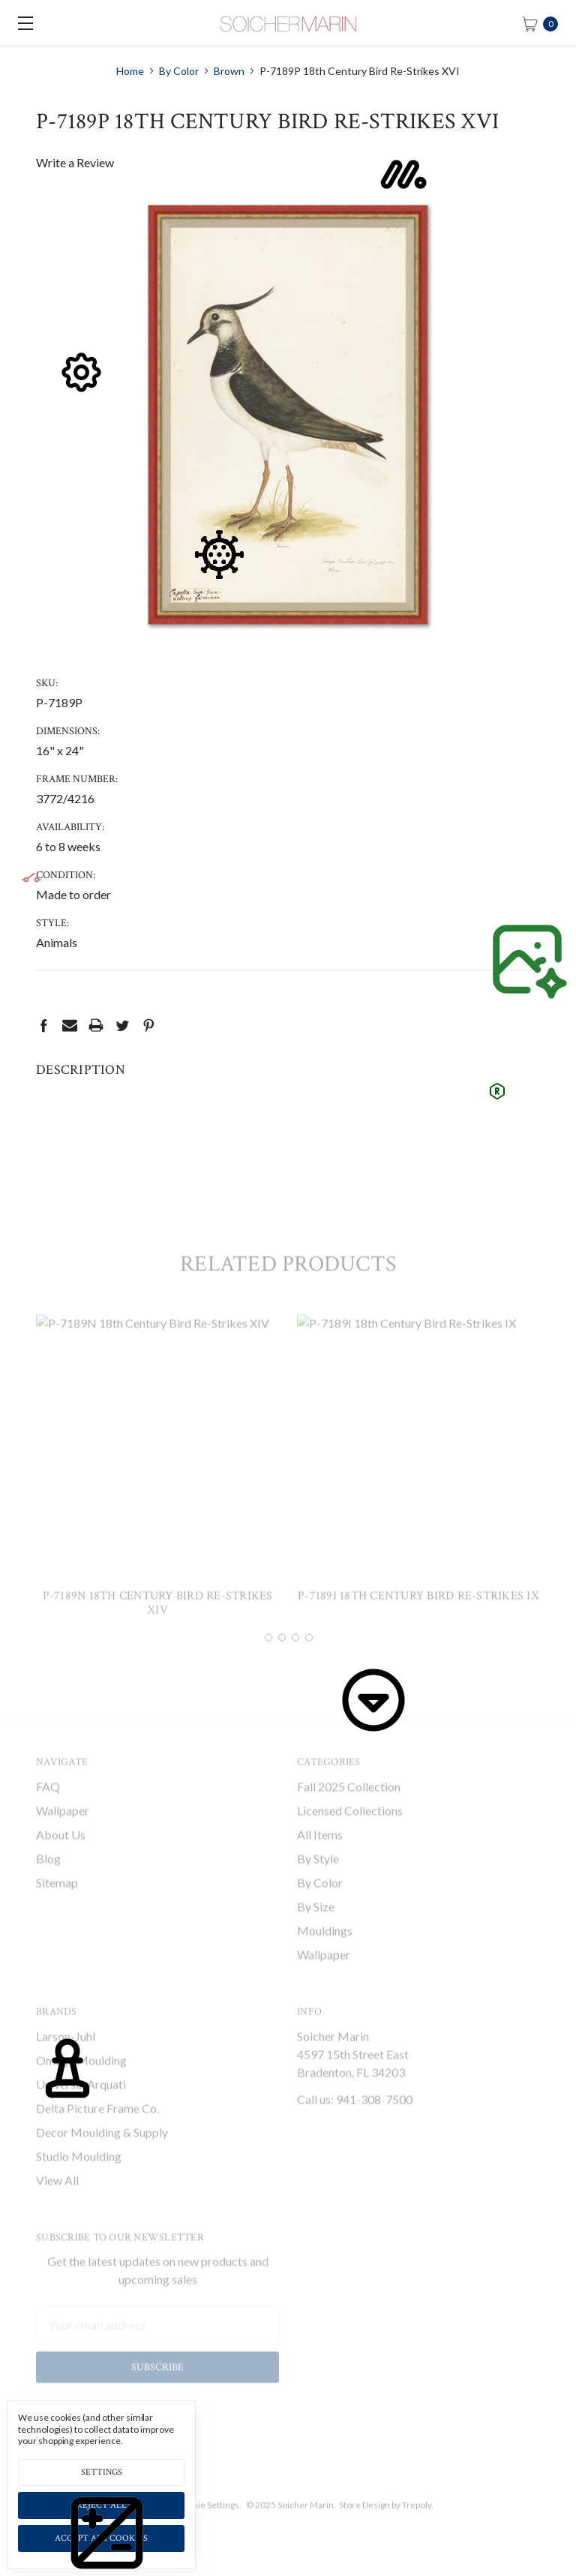 Image resolution: width=576 pixels, height=2576 pixels. I want to click on expand dropdown menu, so click(374, 1700).